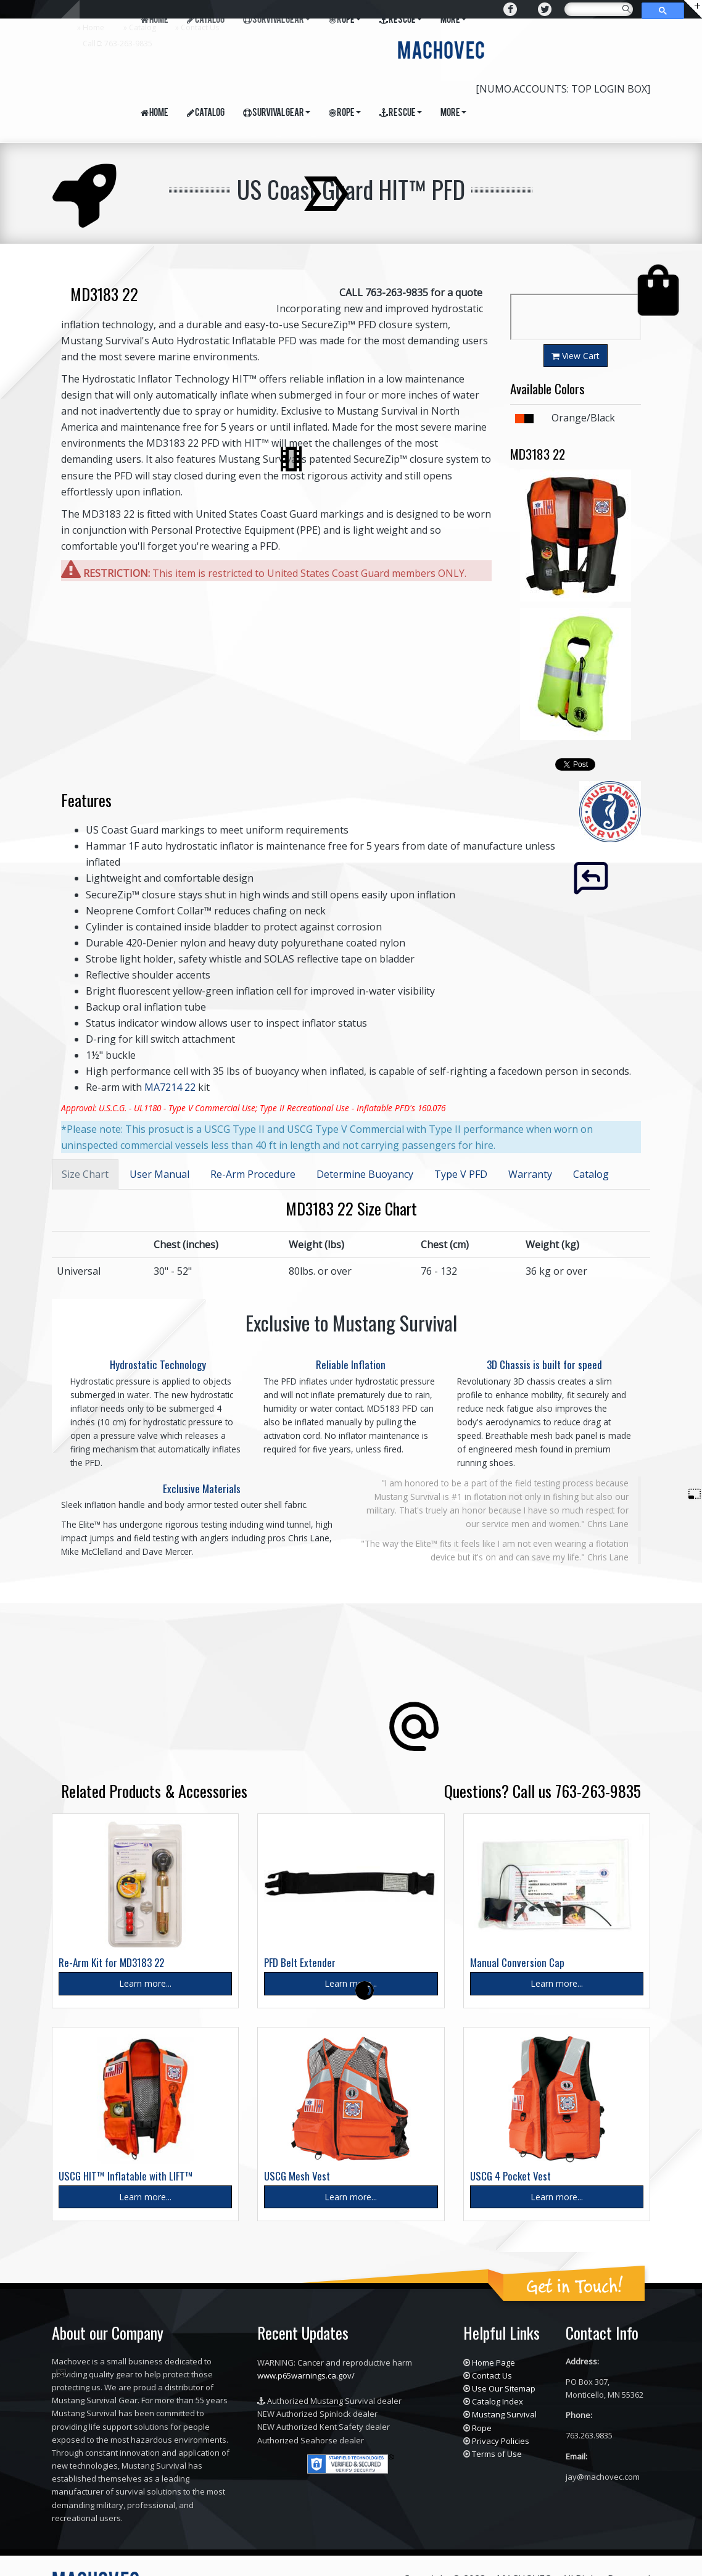 The image size is (702, 2576). What do you see at coordinates (62, 2373) in the screenshot?
I see `access on-demand video content` at bounding box center [62, 2373].